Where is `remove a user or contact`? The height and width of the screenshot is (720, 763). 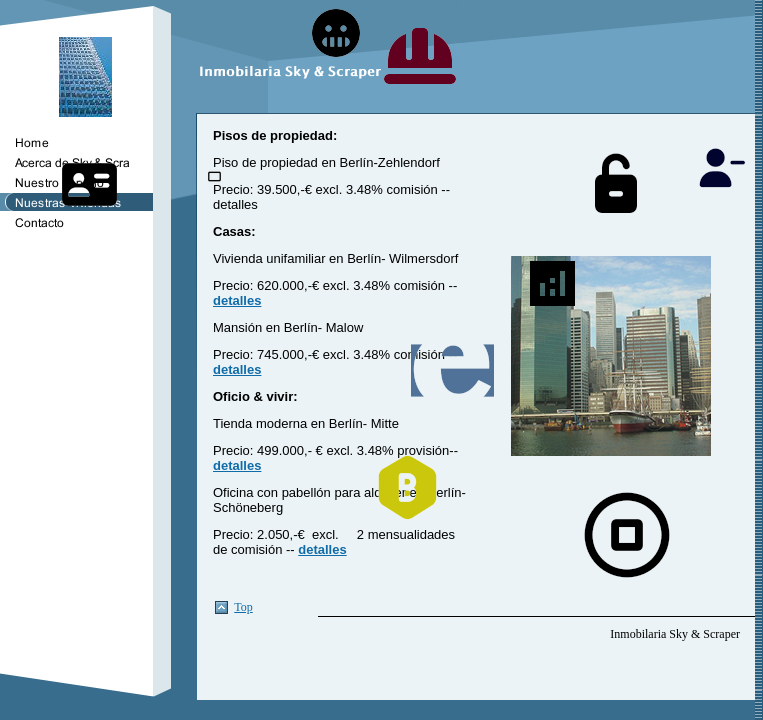
remove a user or contact is located at coordinates (720, 167).